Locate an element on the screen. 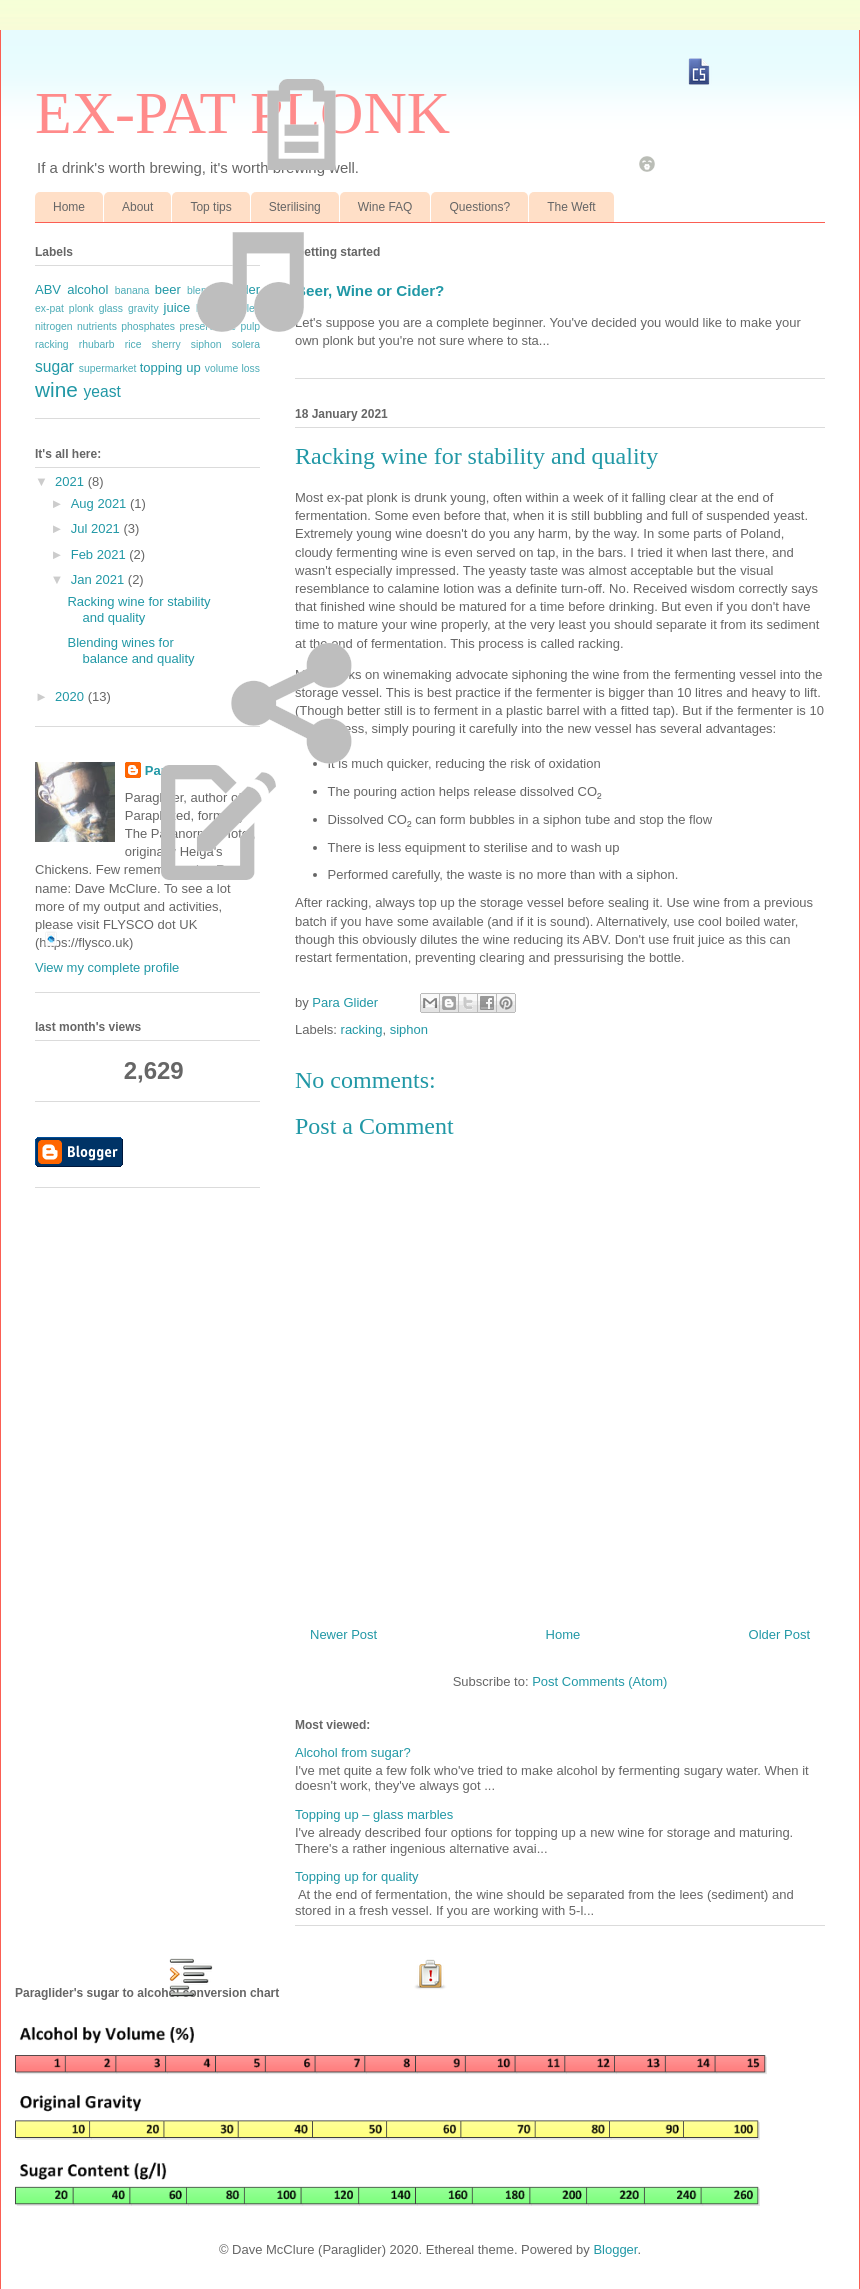 This screenshot has height=2289, width=860. send a kiss or affectionate reaction is located at coordinates (647, 164).